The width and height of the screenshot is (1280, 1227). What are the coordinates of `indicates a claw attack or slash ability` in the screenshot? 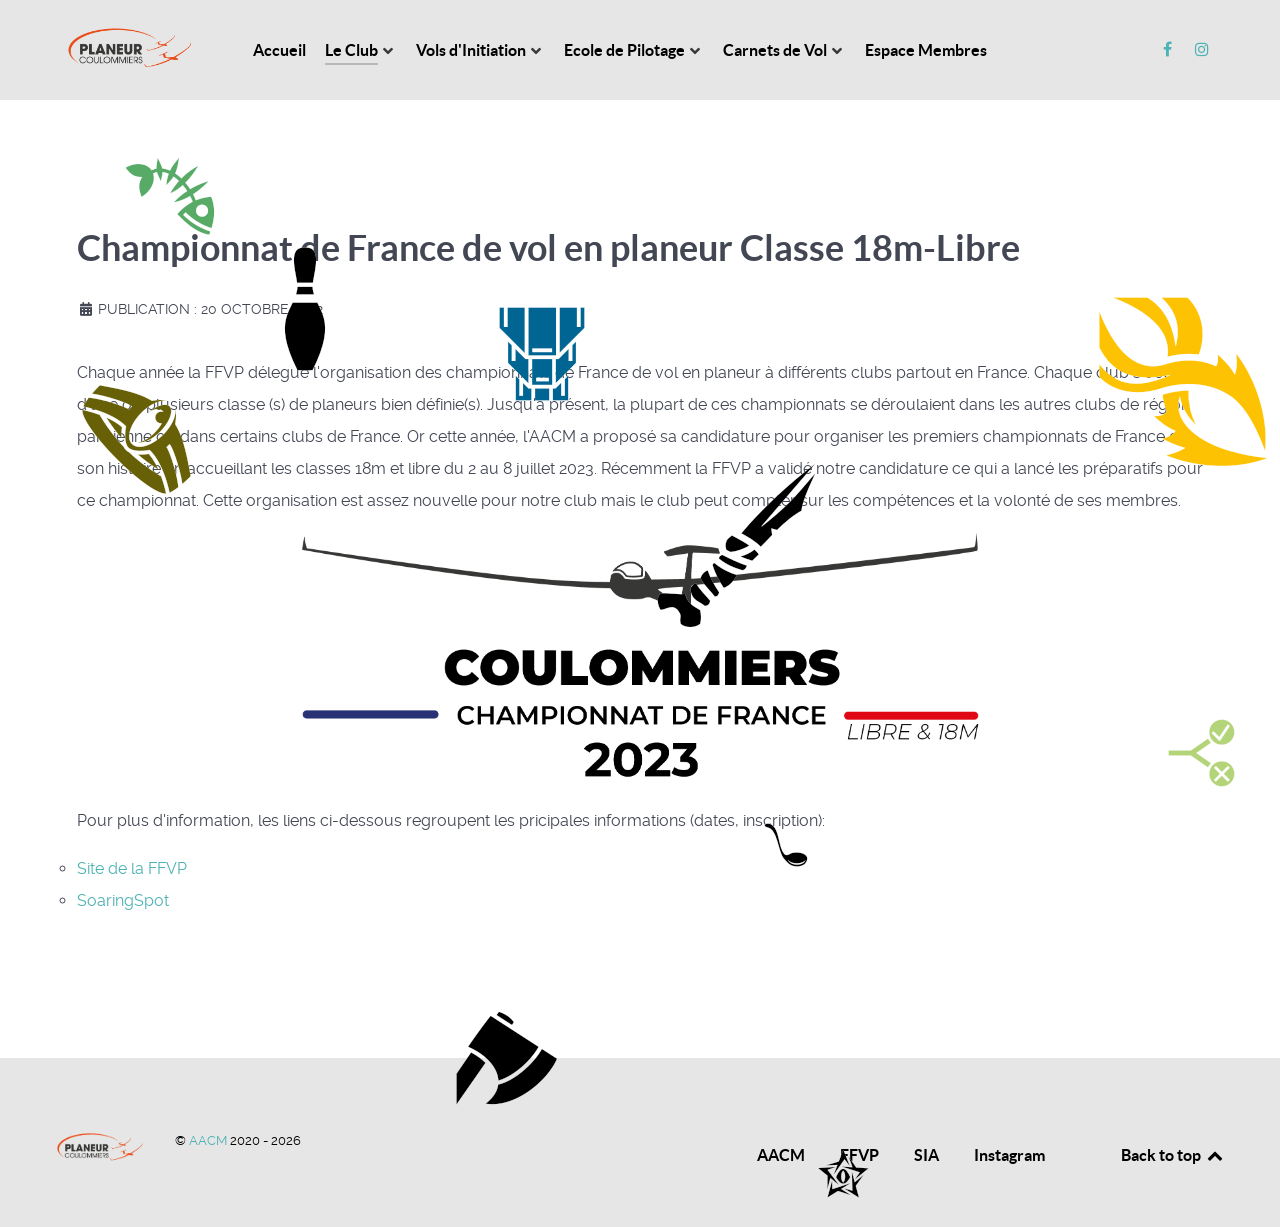 It's located at (1182, 381).